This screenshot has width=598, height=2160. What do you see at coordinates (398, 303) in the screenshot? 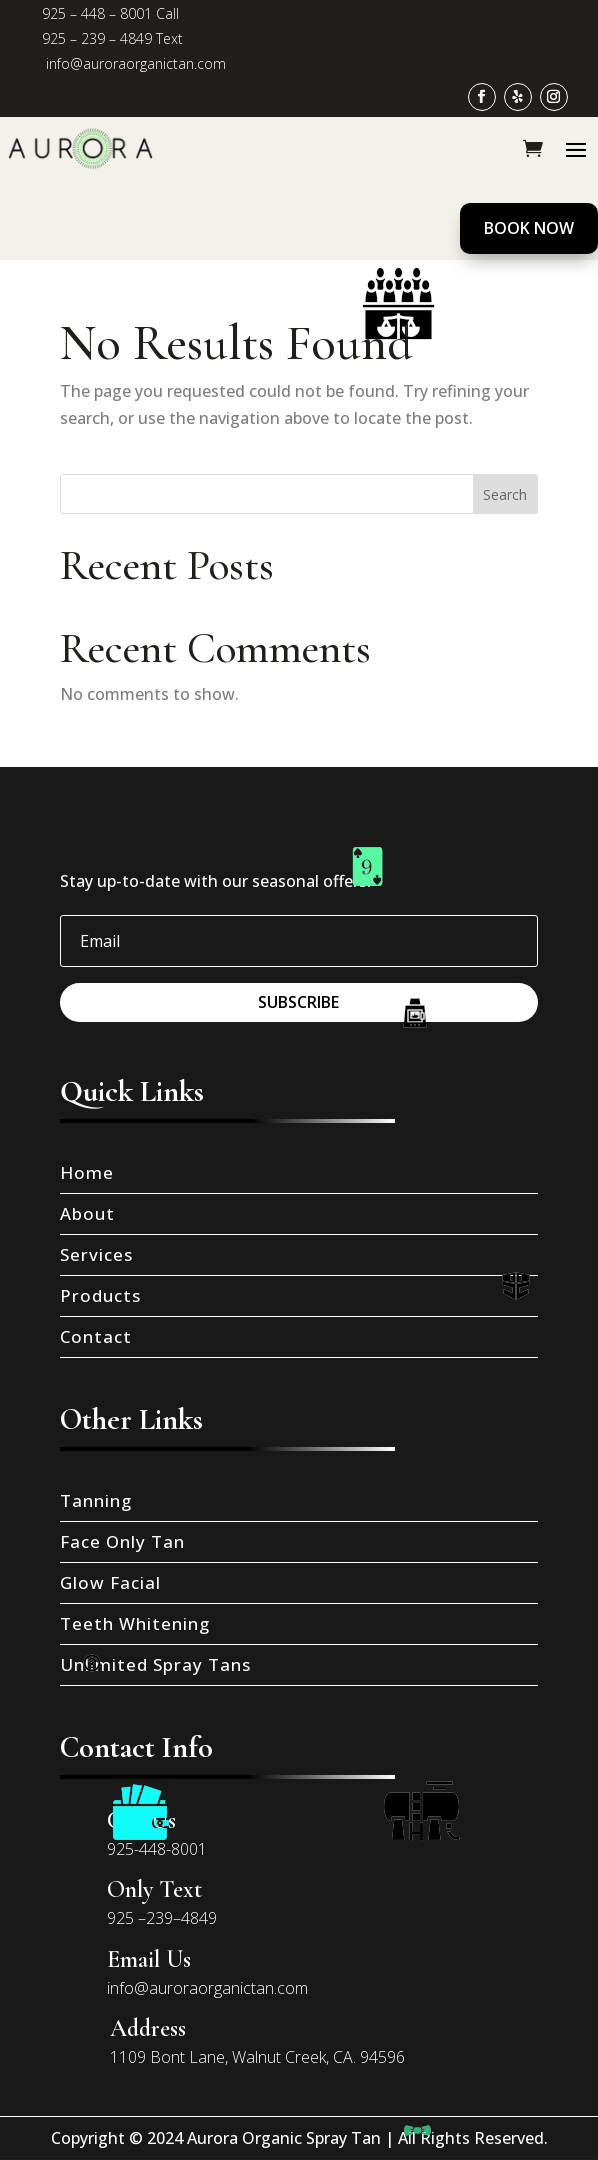
I see `view jury or tribunal panel` at bounding box center [398, 303].